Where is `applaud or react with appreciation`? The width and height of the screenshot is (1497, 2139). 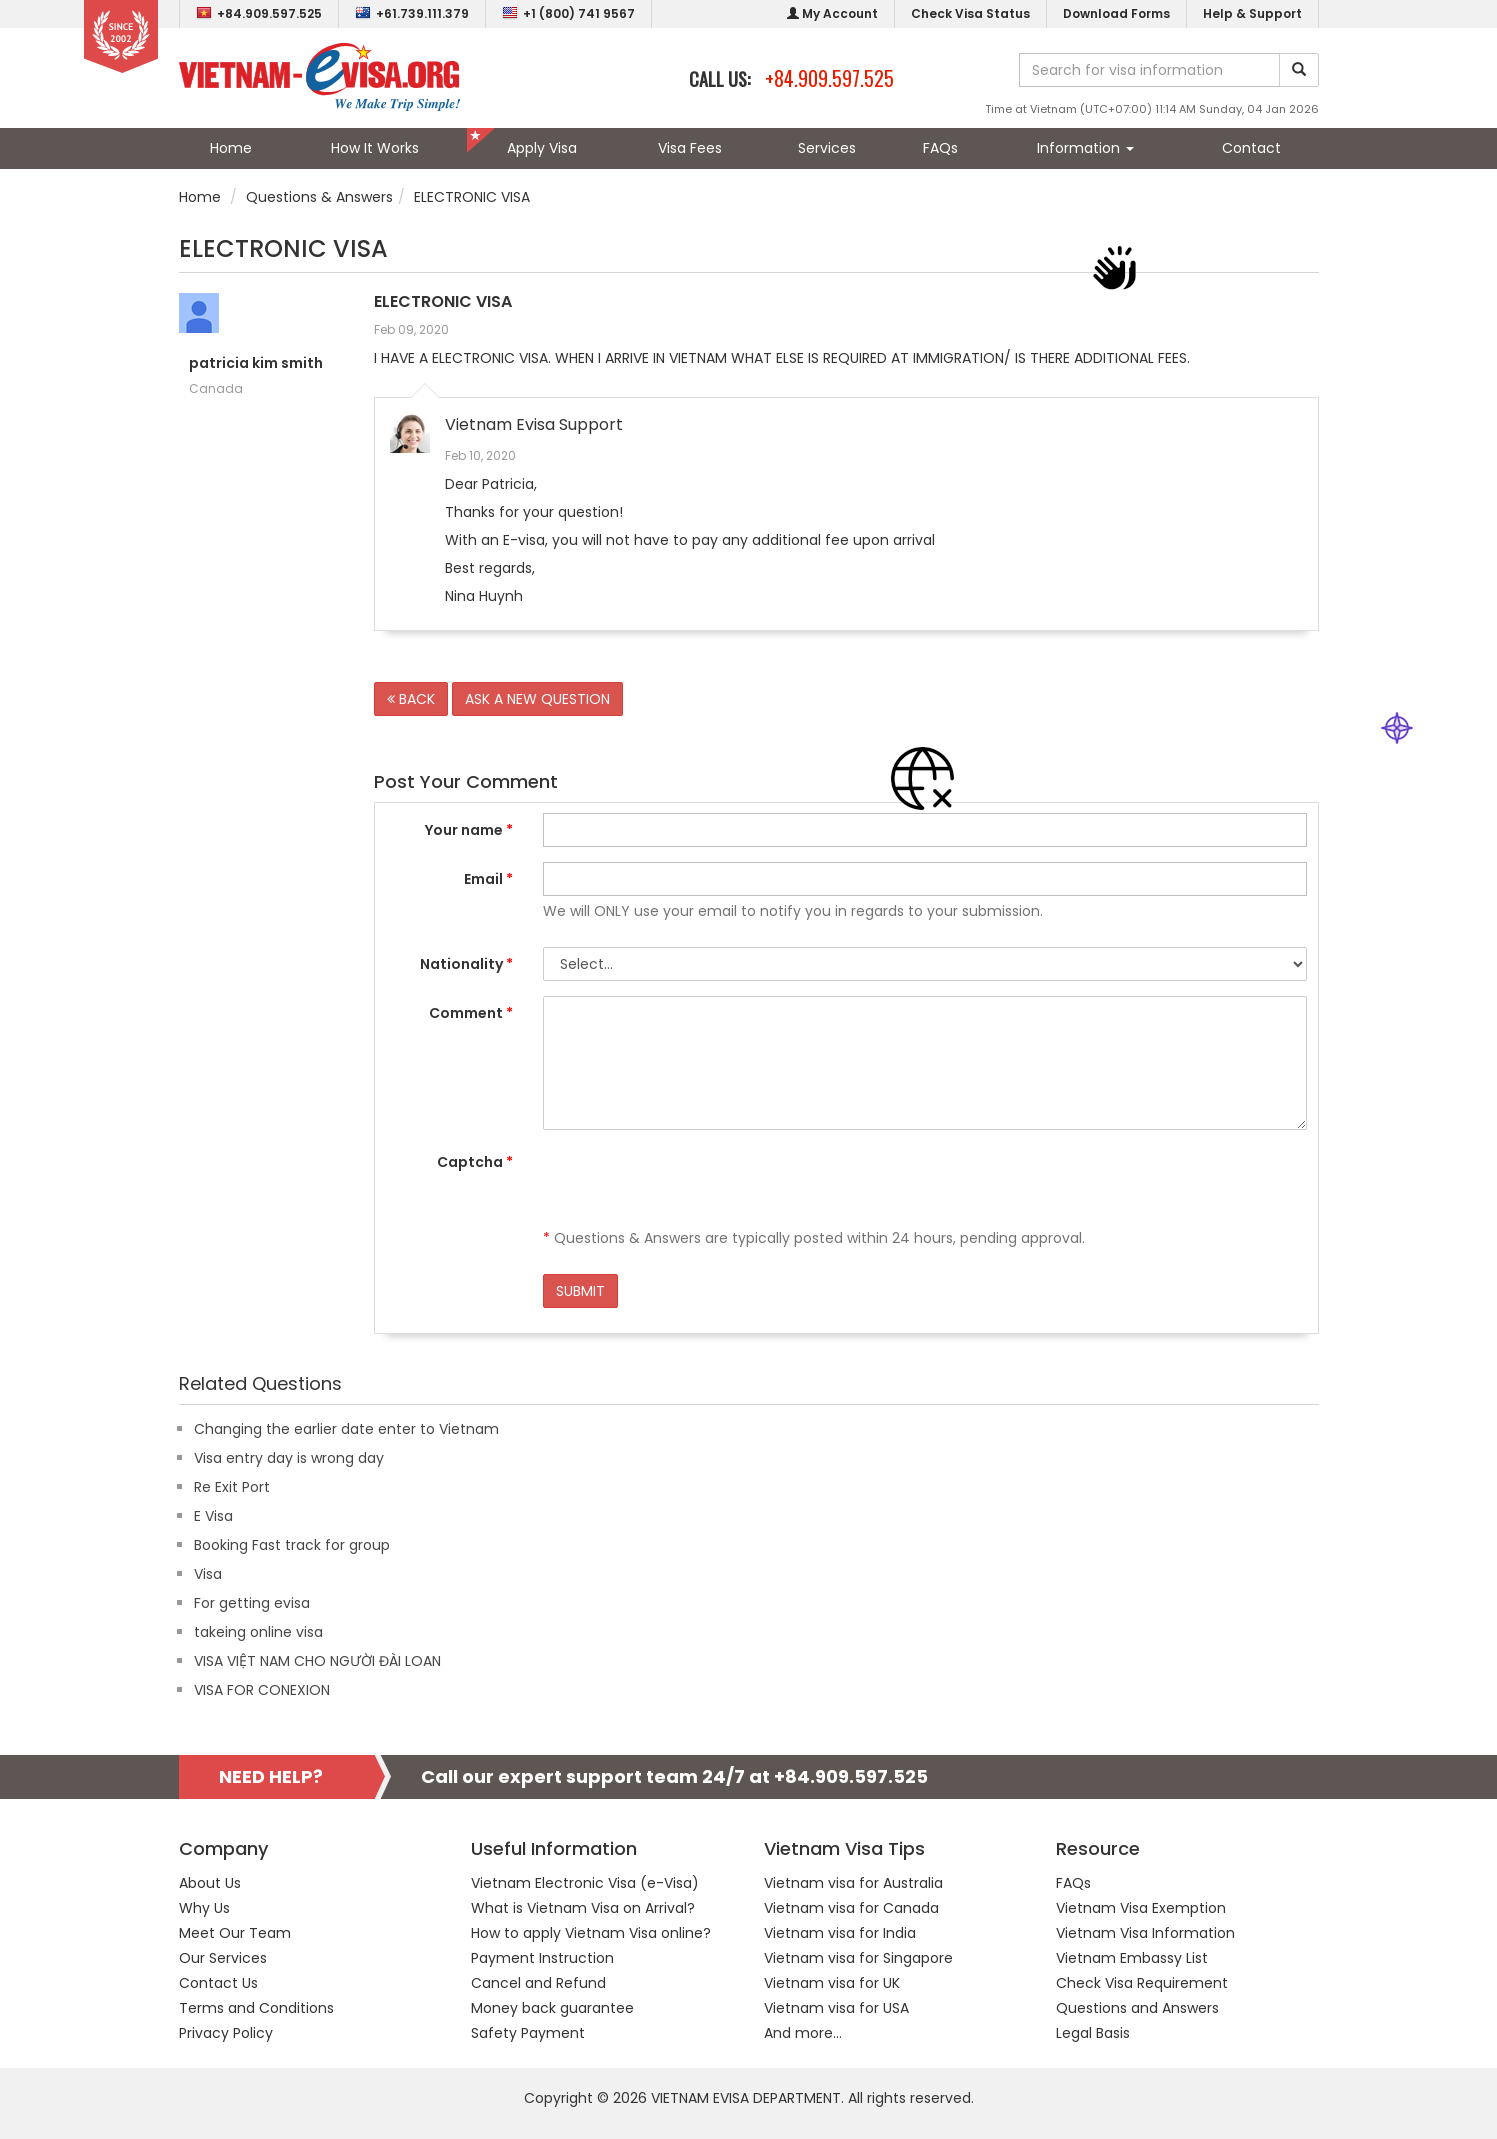
applaud or react with appreciation is located at coordinates (1114, 268).